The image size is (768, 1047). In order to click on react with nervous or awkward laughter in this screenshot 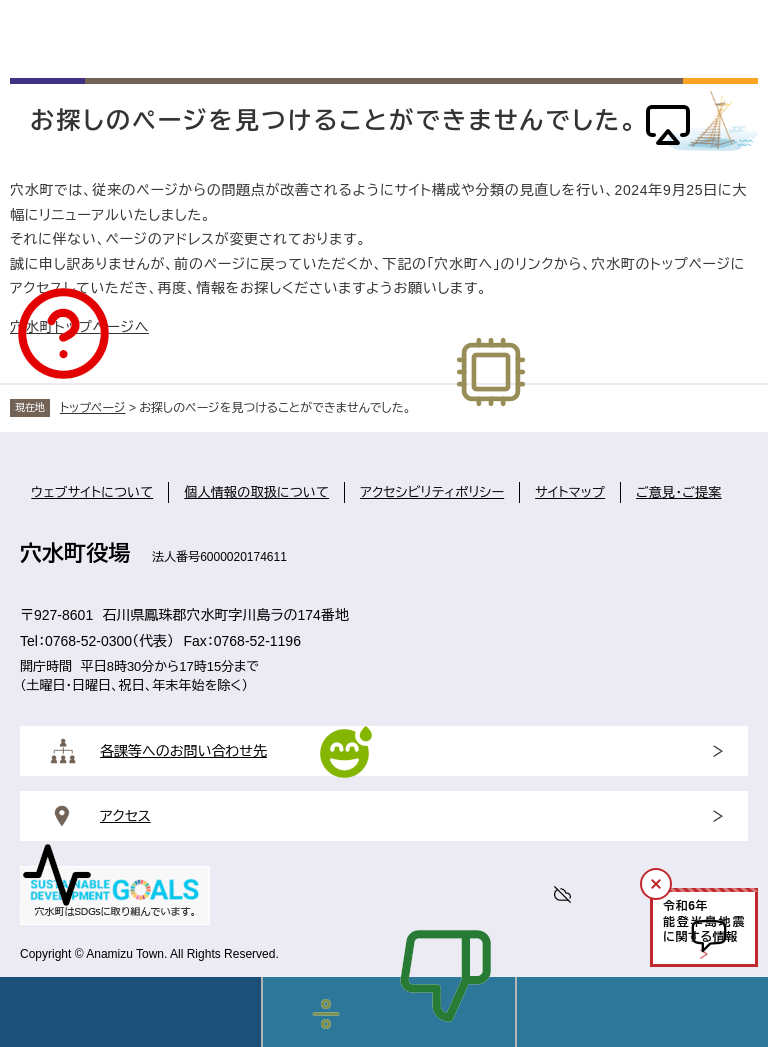, I will do `click(344, 753)`.